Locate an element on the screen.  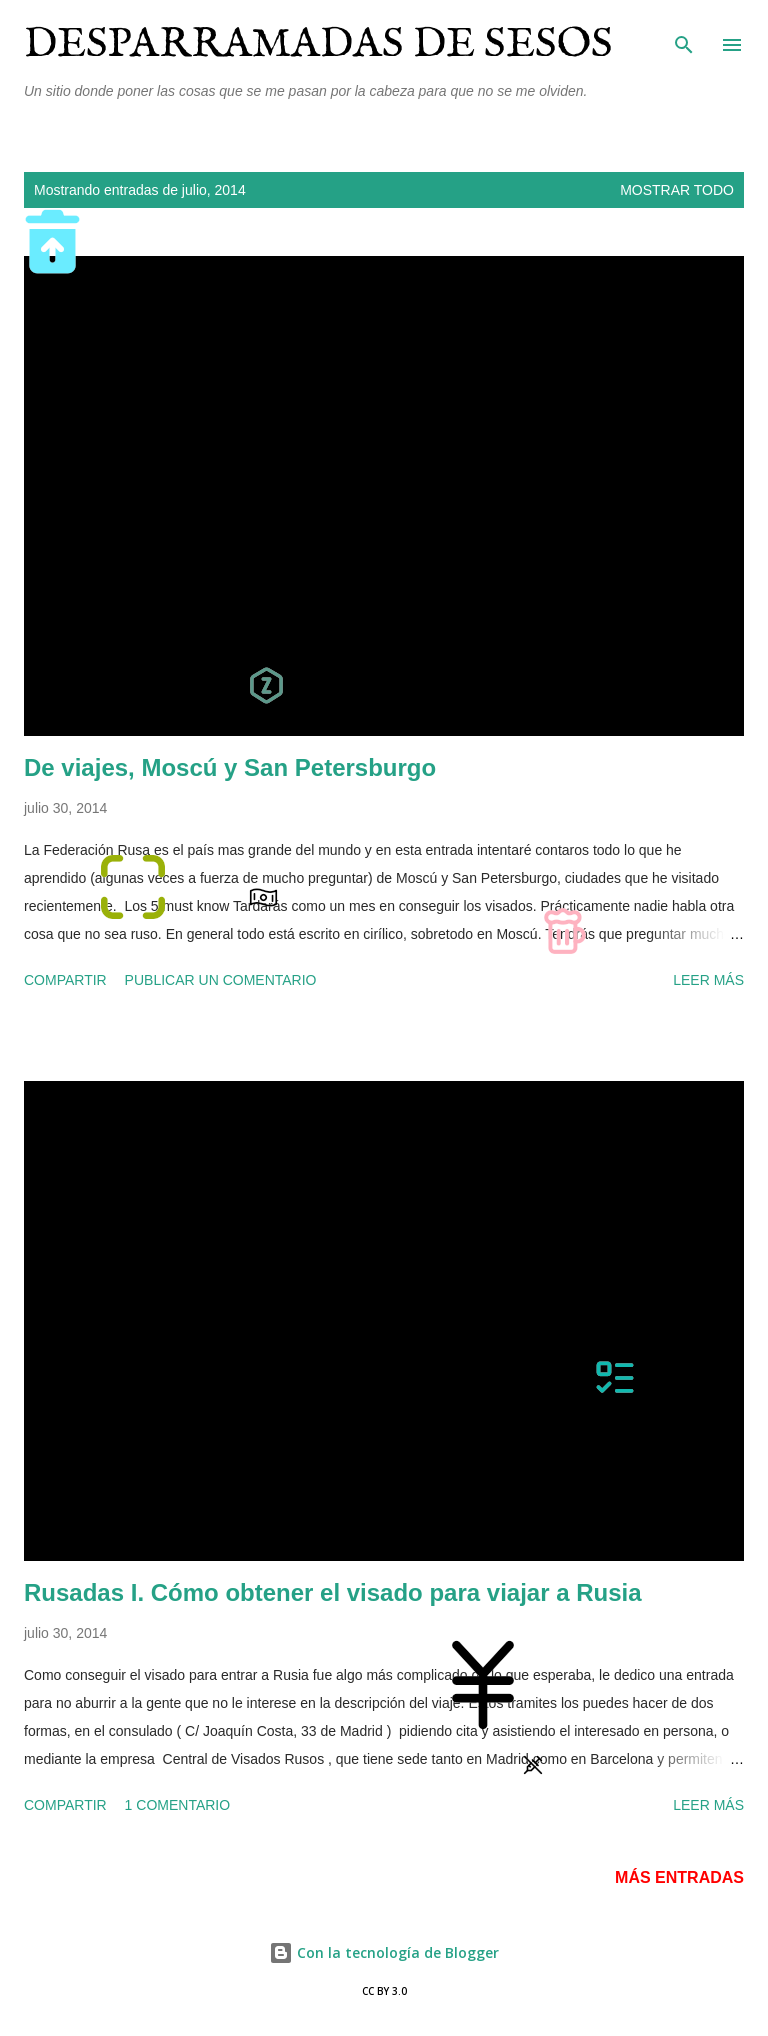
app or service logo starting with Z is located at coordinates (266, 685).